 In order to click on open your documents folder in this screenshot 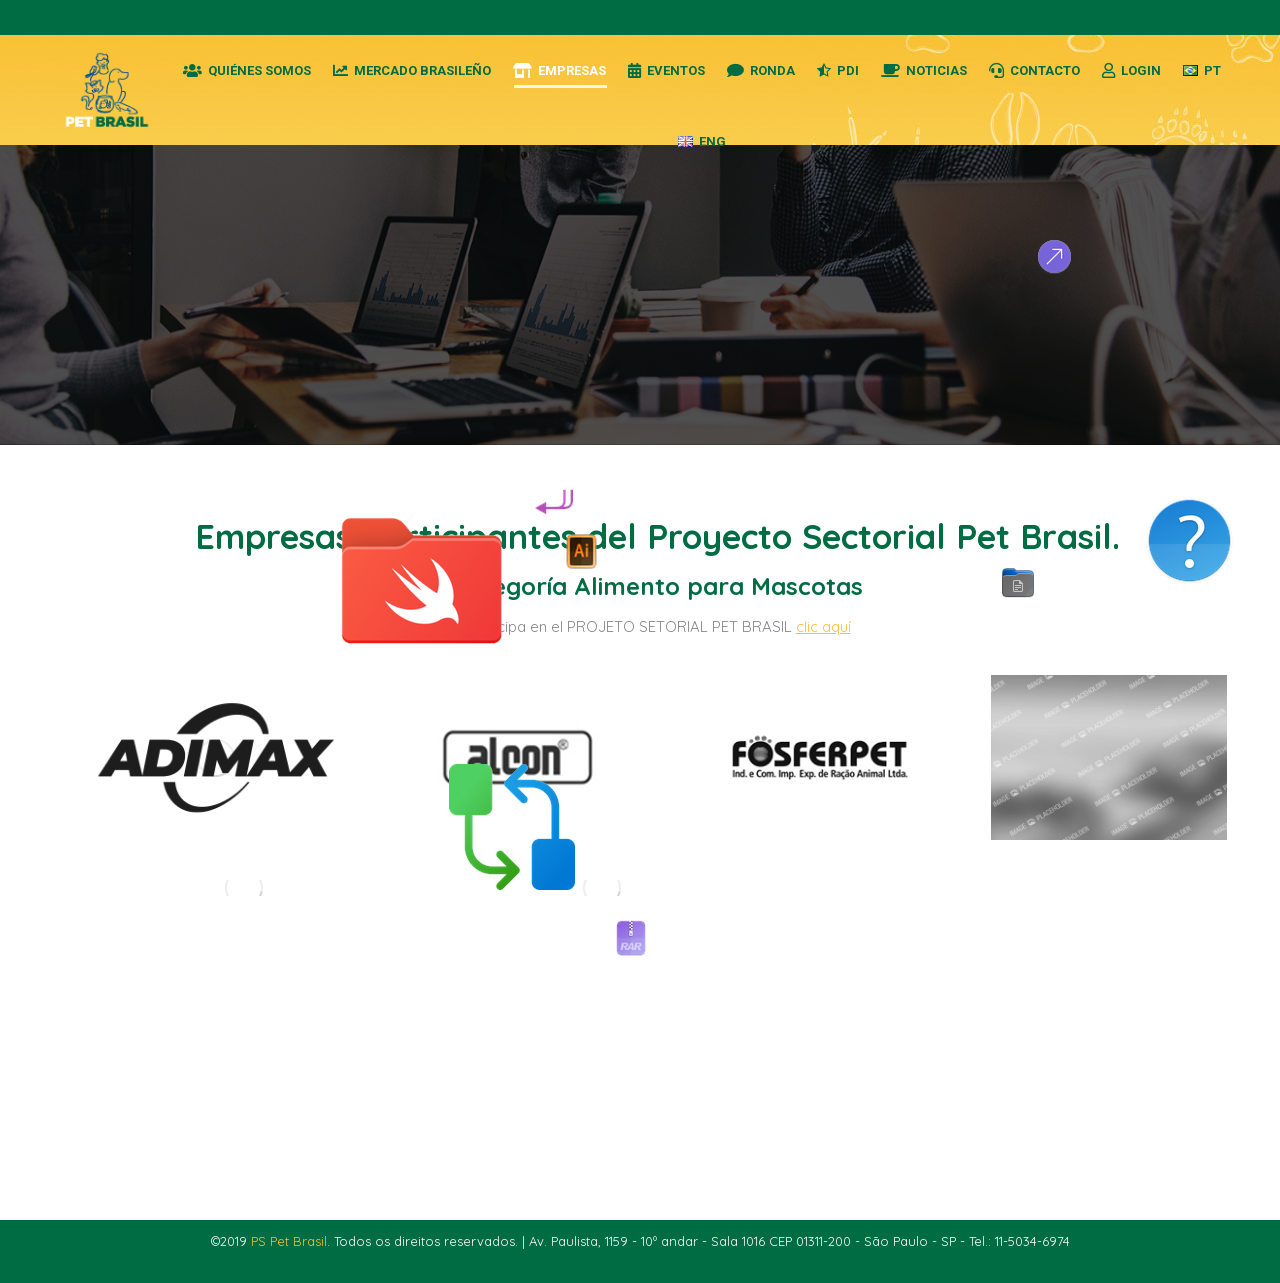, I will do `click(1018, 582)`.